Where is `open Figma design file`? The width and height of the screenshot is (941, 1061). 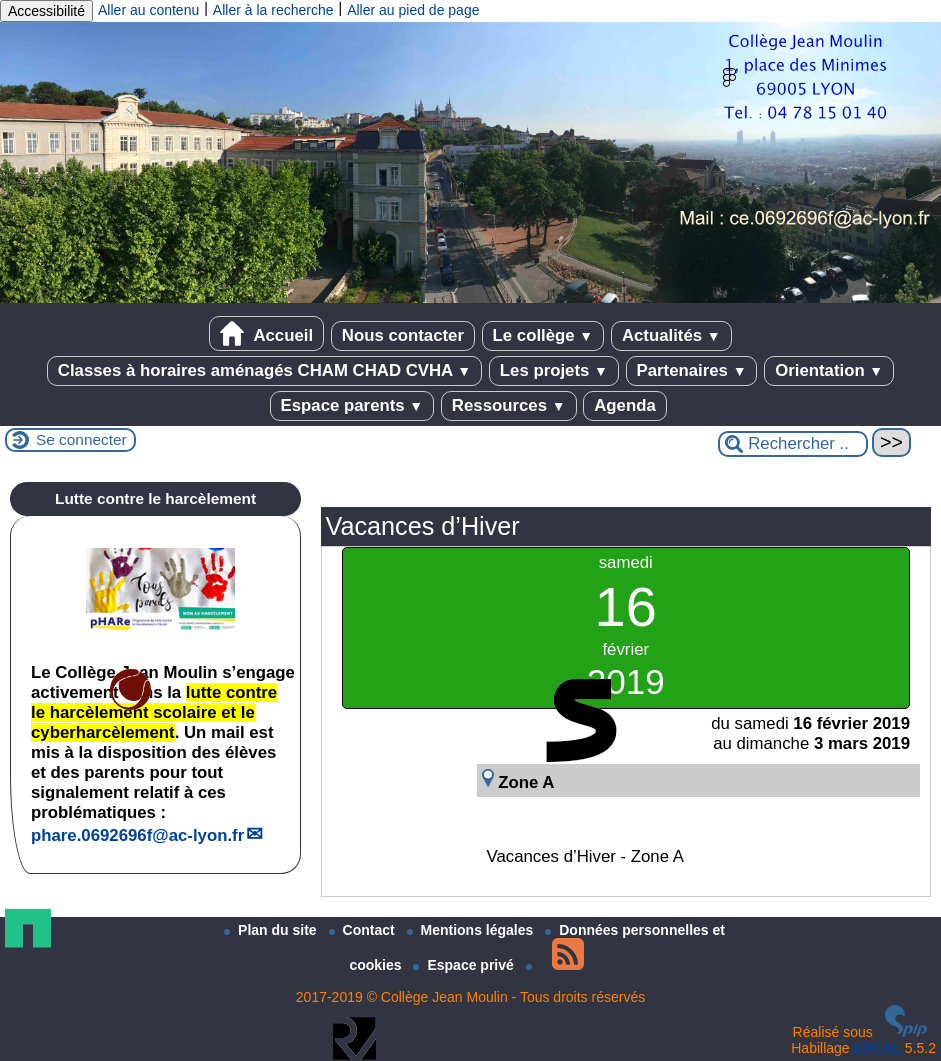
open Figma design file is located at coordinates (729, 77).